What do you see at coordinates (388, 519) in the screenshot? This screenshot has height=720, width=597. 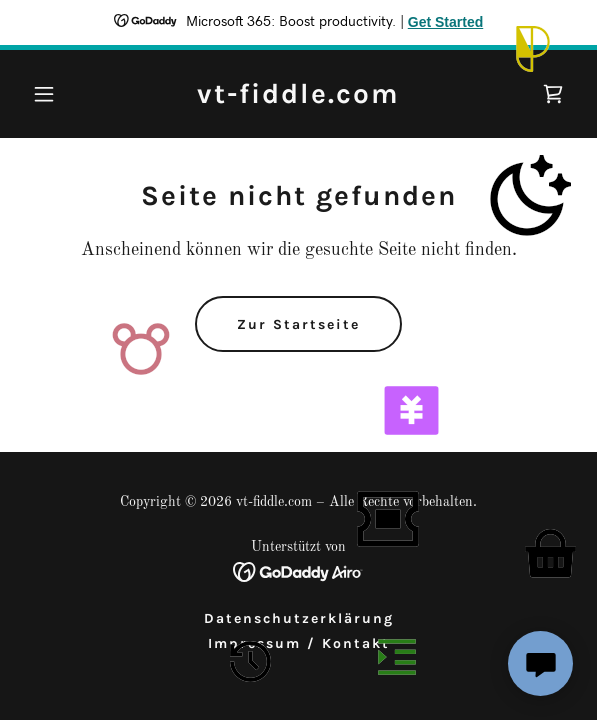 I see `view your tickets or passes` at bounding box center [388, 519].